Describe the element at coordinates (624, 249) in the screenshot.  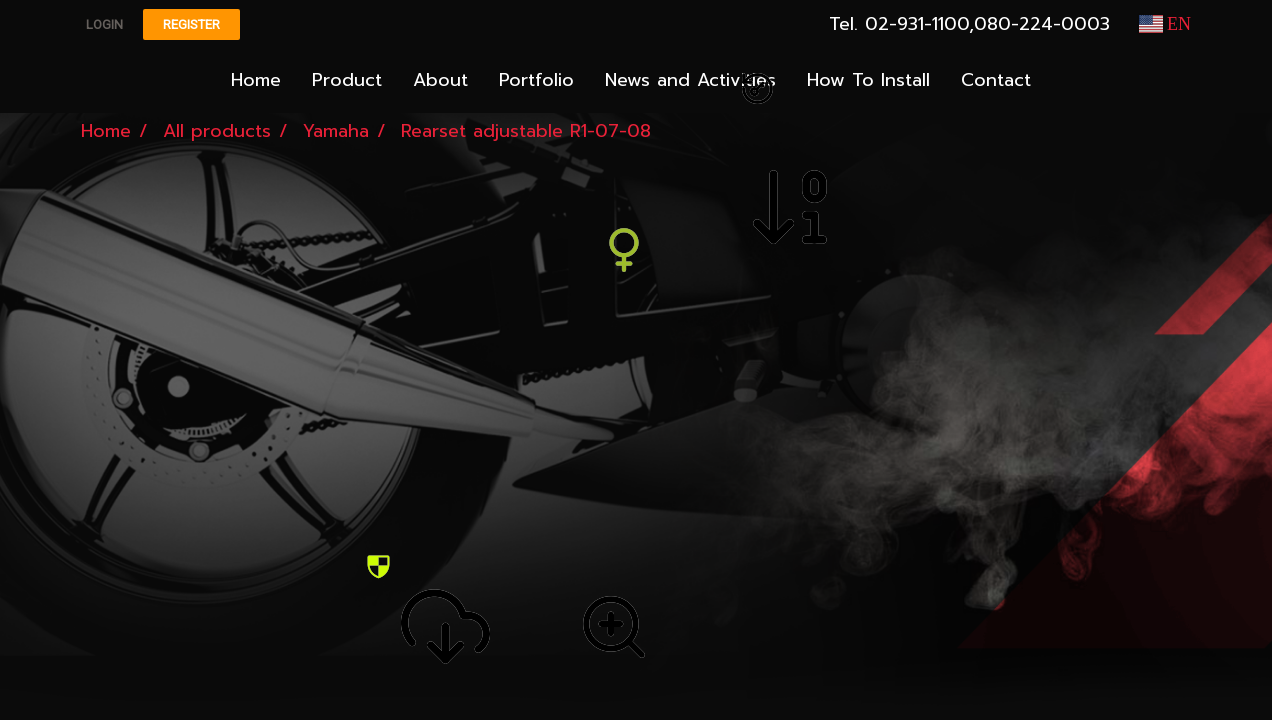
I see `indicates female gender option` at that location.